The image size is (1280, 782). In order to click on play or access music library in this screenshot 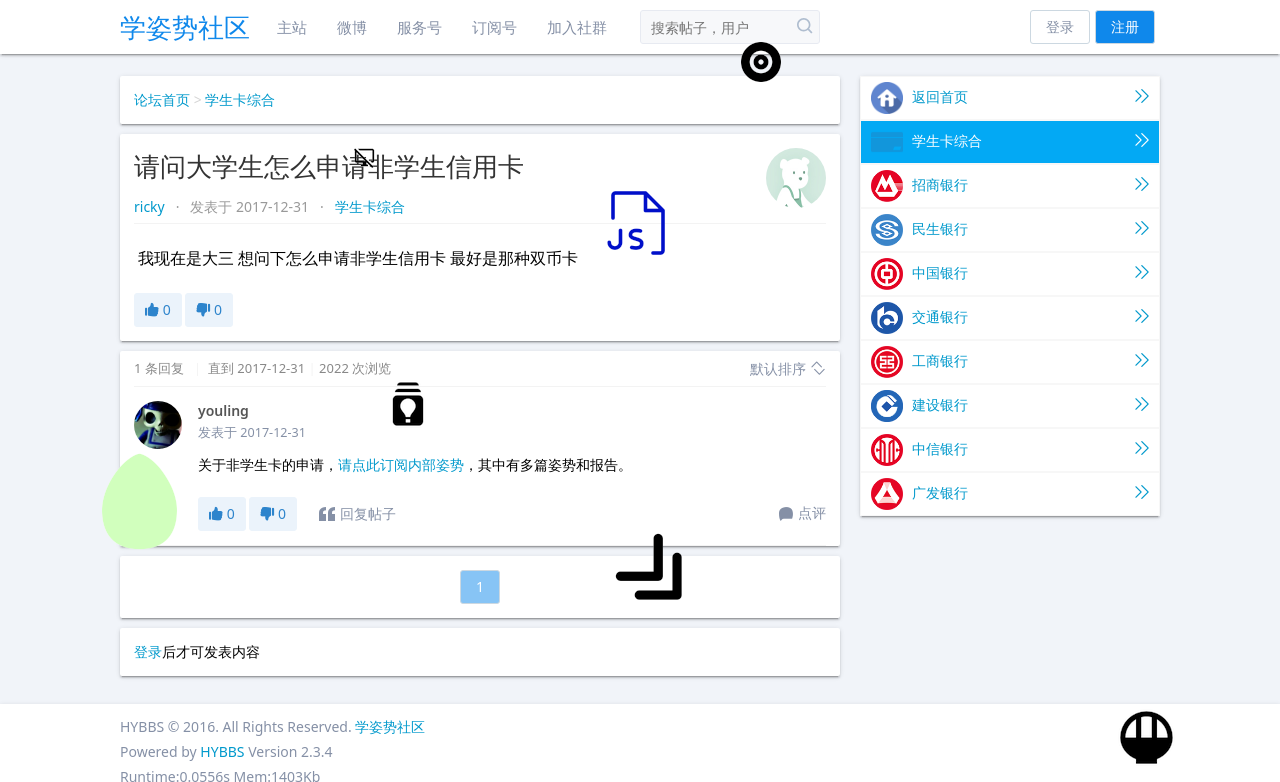, I will do `click(761, 62)`.